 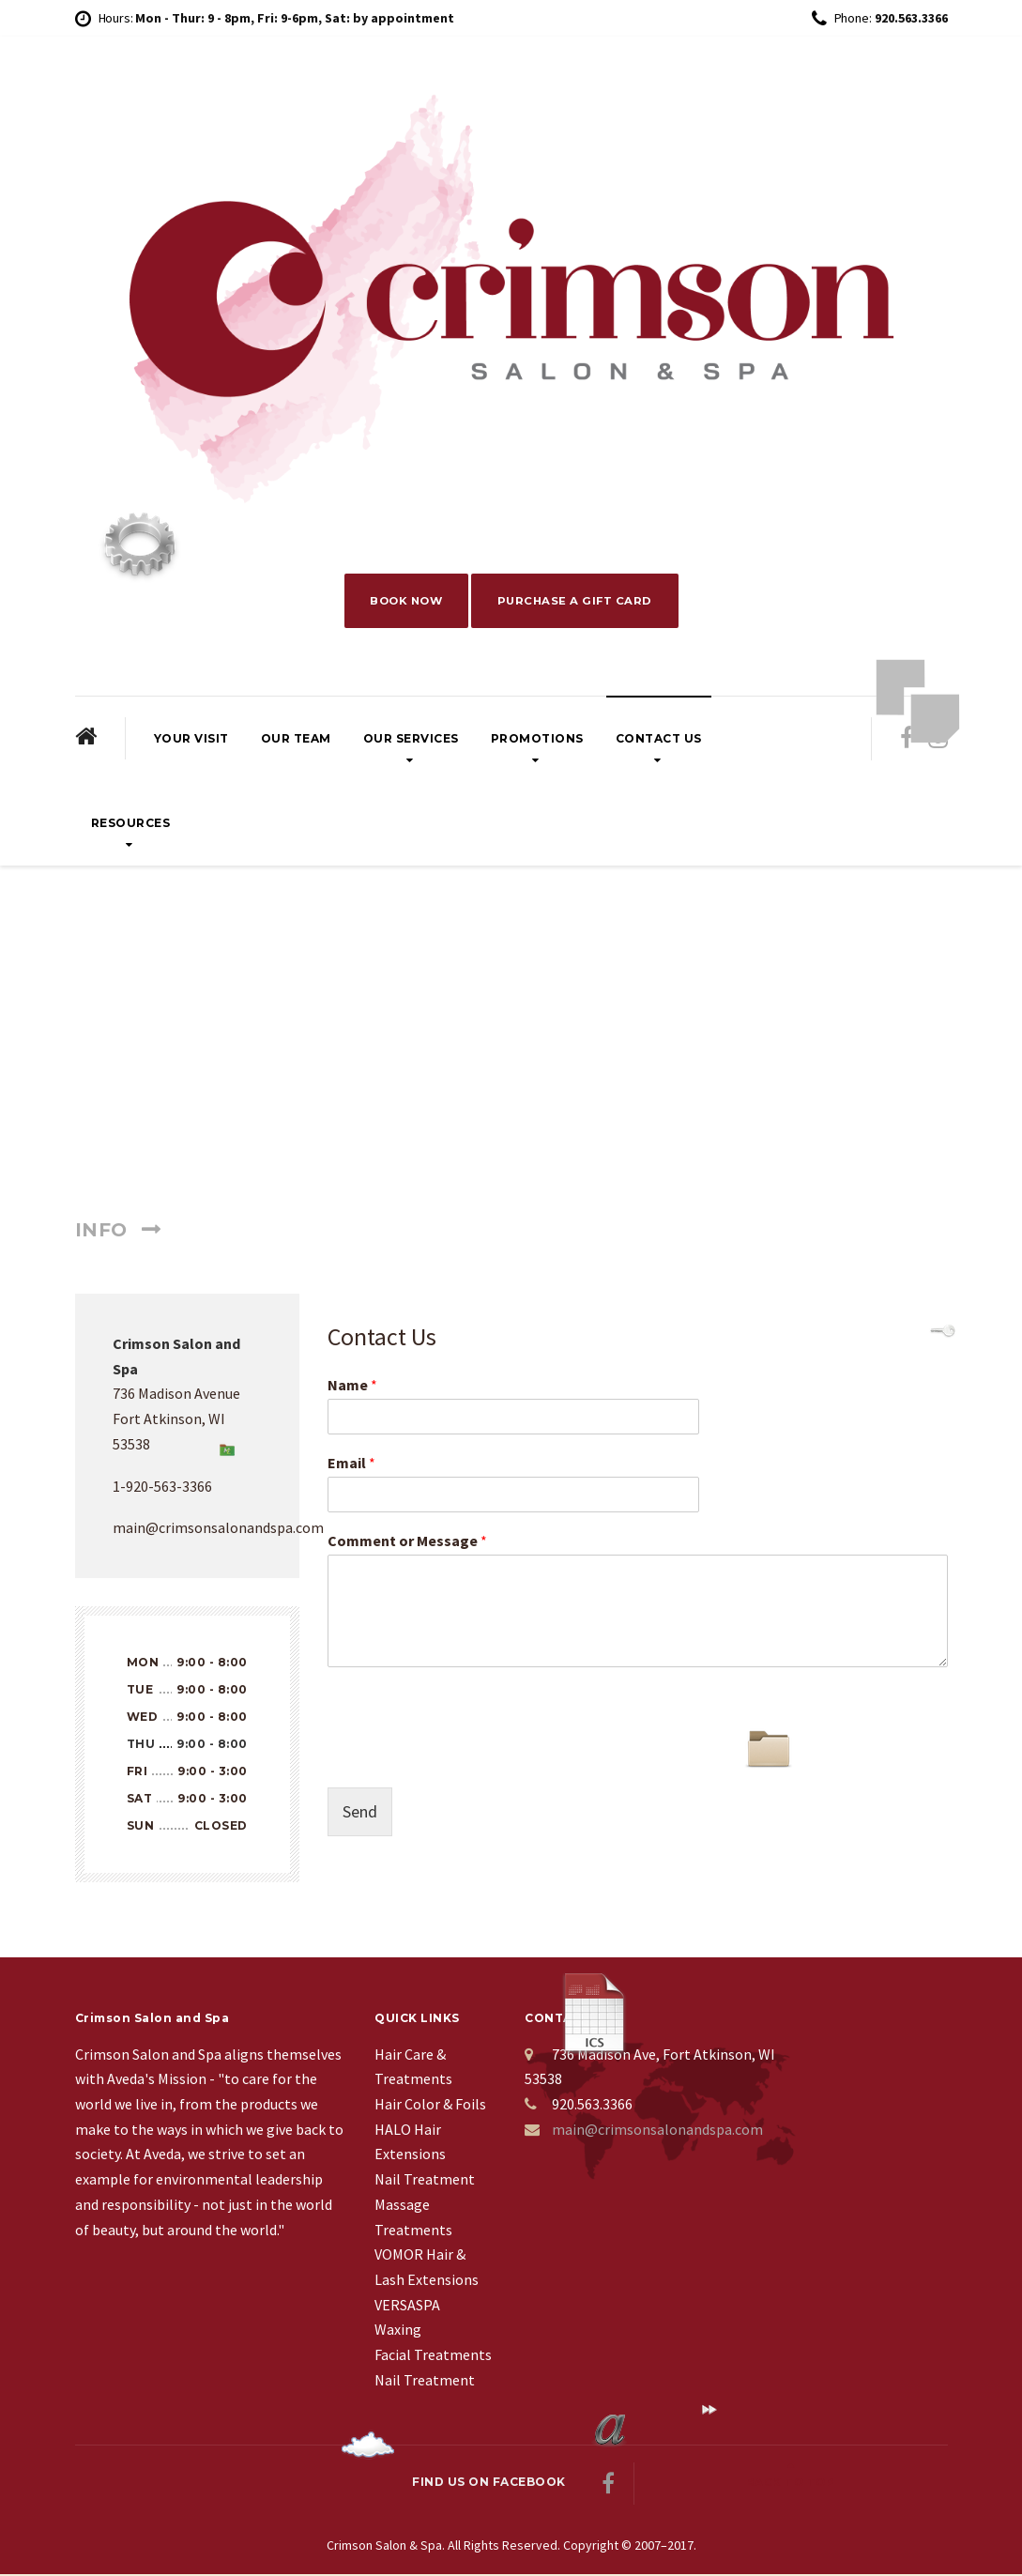 I want to click on indicates overcast or cloudy weather conditions, so click(x=368, y=2448).